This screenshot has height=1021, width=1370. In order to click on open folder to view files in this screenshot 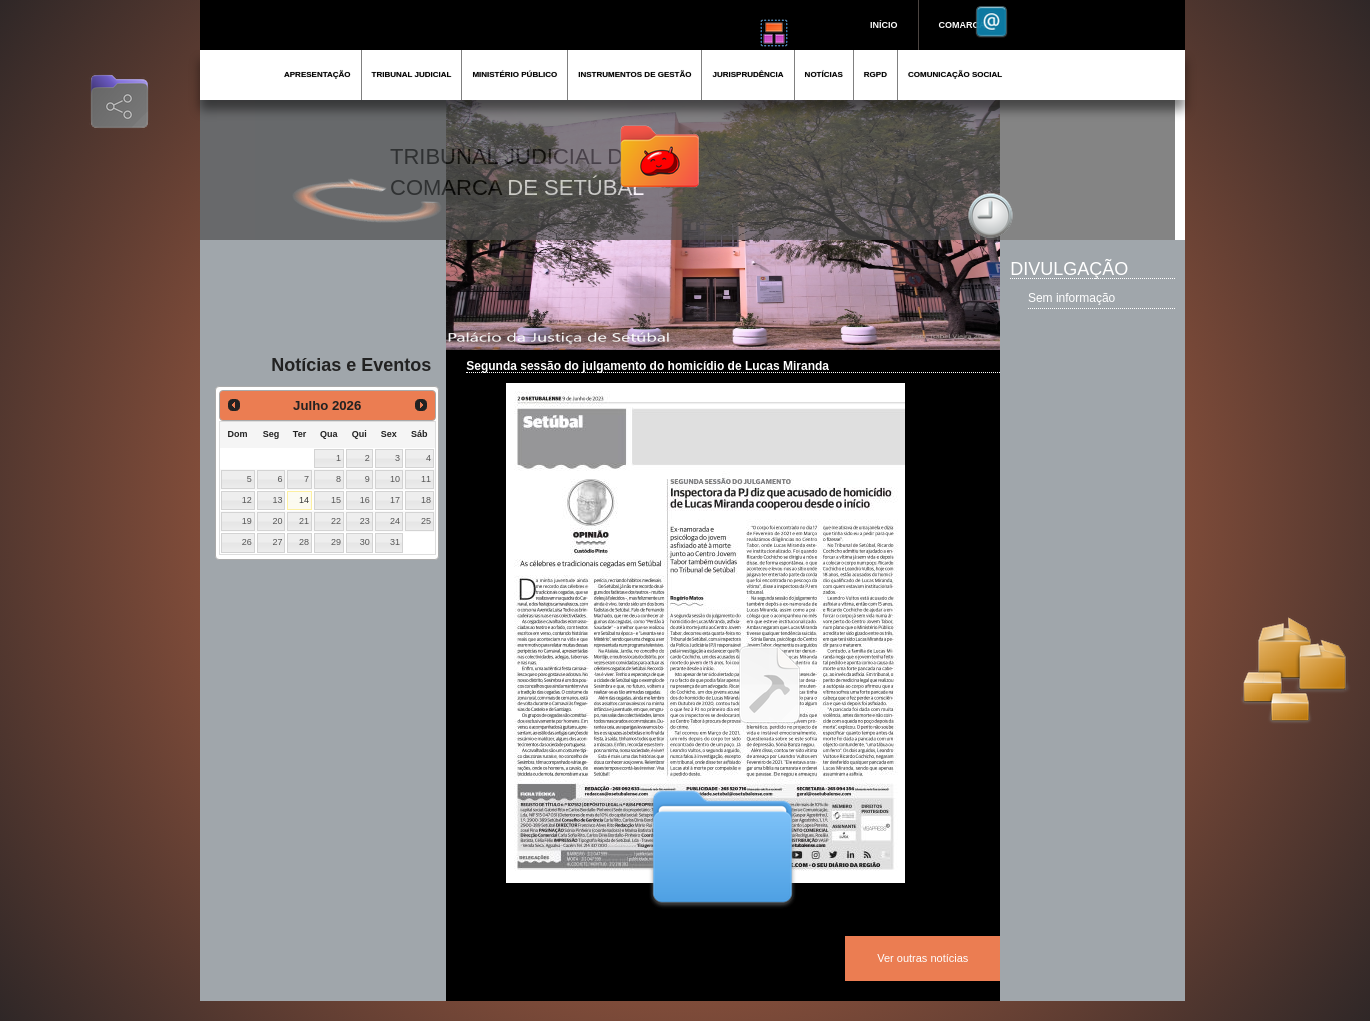, I will do `click(722, 846)`.